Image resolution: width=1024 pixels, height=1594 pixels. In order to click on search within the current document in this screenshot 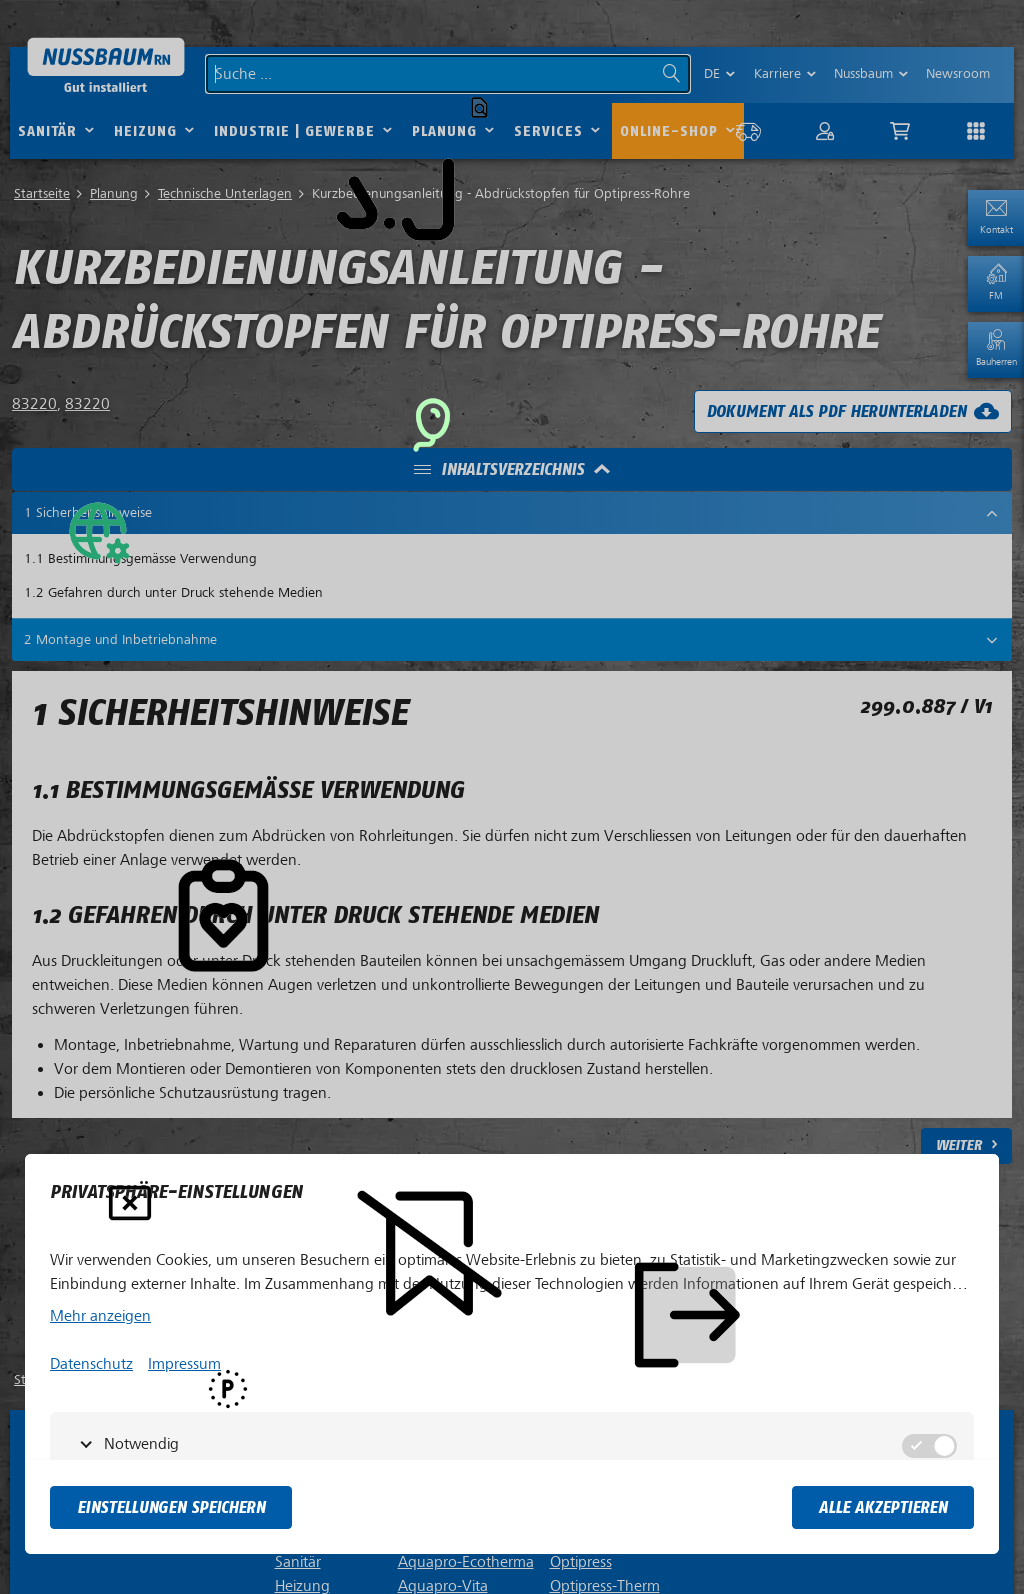, I will do `click(479, 107)`.